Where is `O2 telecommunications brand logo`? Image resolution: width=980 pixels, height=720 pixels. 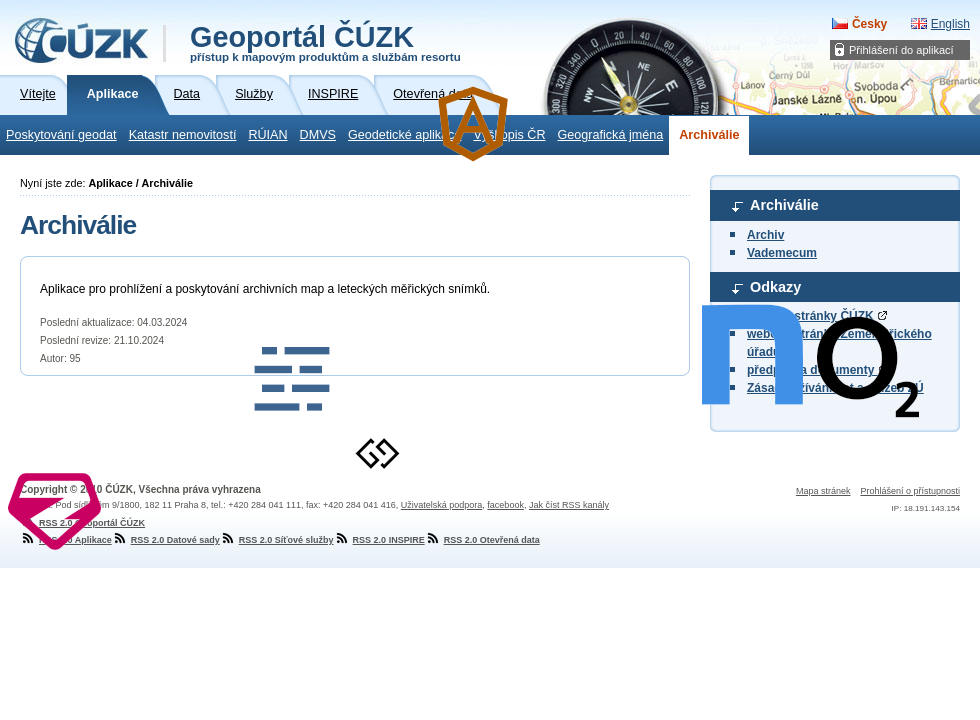
O2 telecommunications brand logo is located at coordinates (868, 367).